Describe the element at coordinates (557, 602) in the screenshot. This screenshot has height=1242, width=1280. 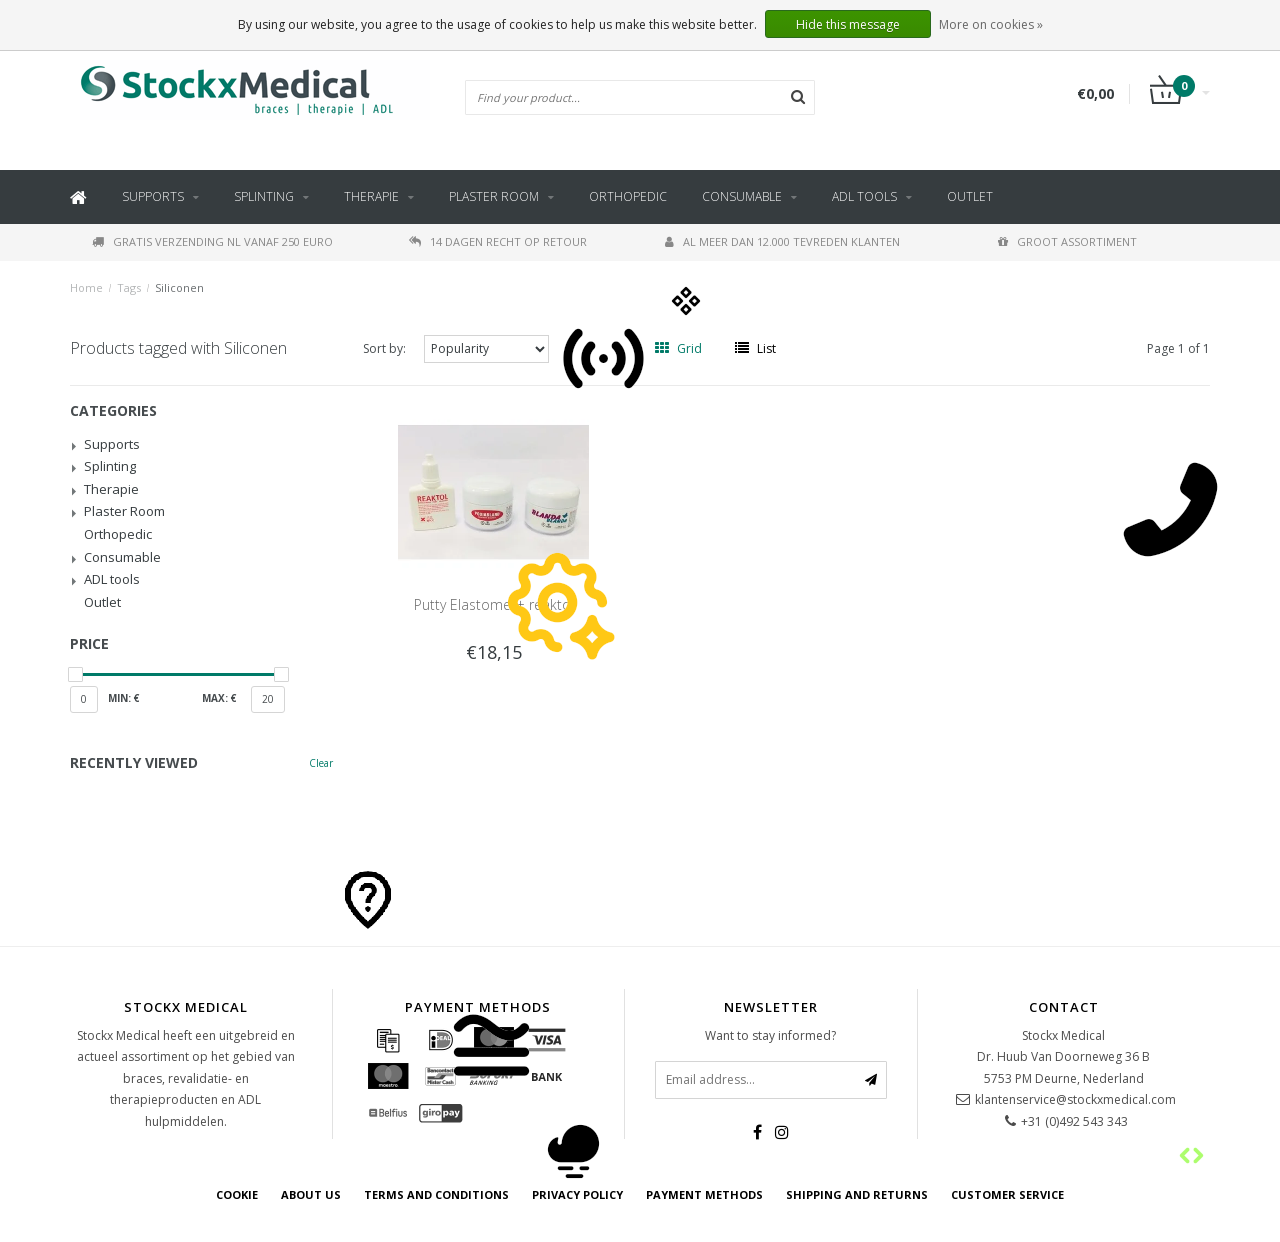
I see `access AI-powered or smart settings` at that location.